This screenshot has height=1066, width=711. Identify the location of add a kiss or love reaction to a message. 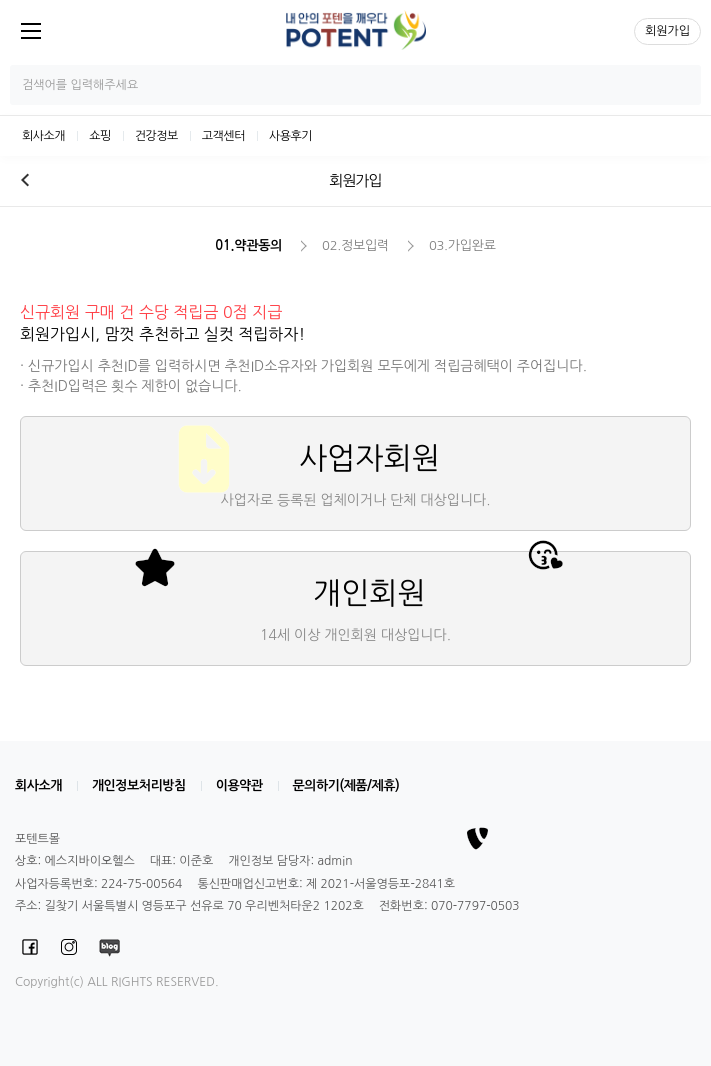
(545, 555).